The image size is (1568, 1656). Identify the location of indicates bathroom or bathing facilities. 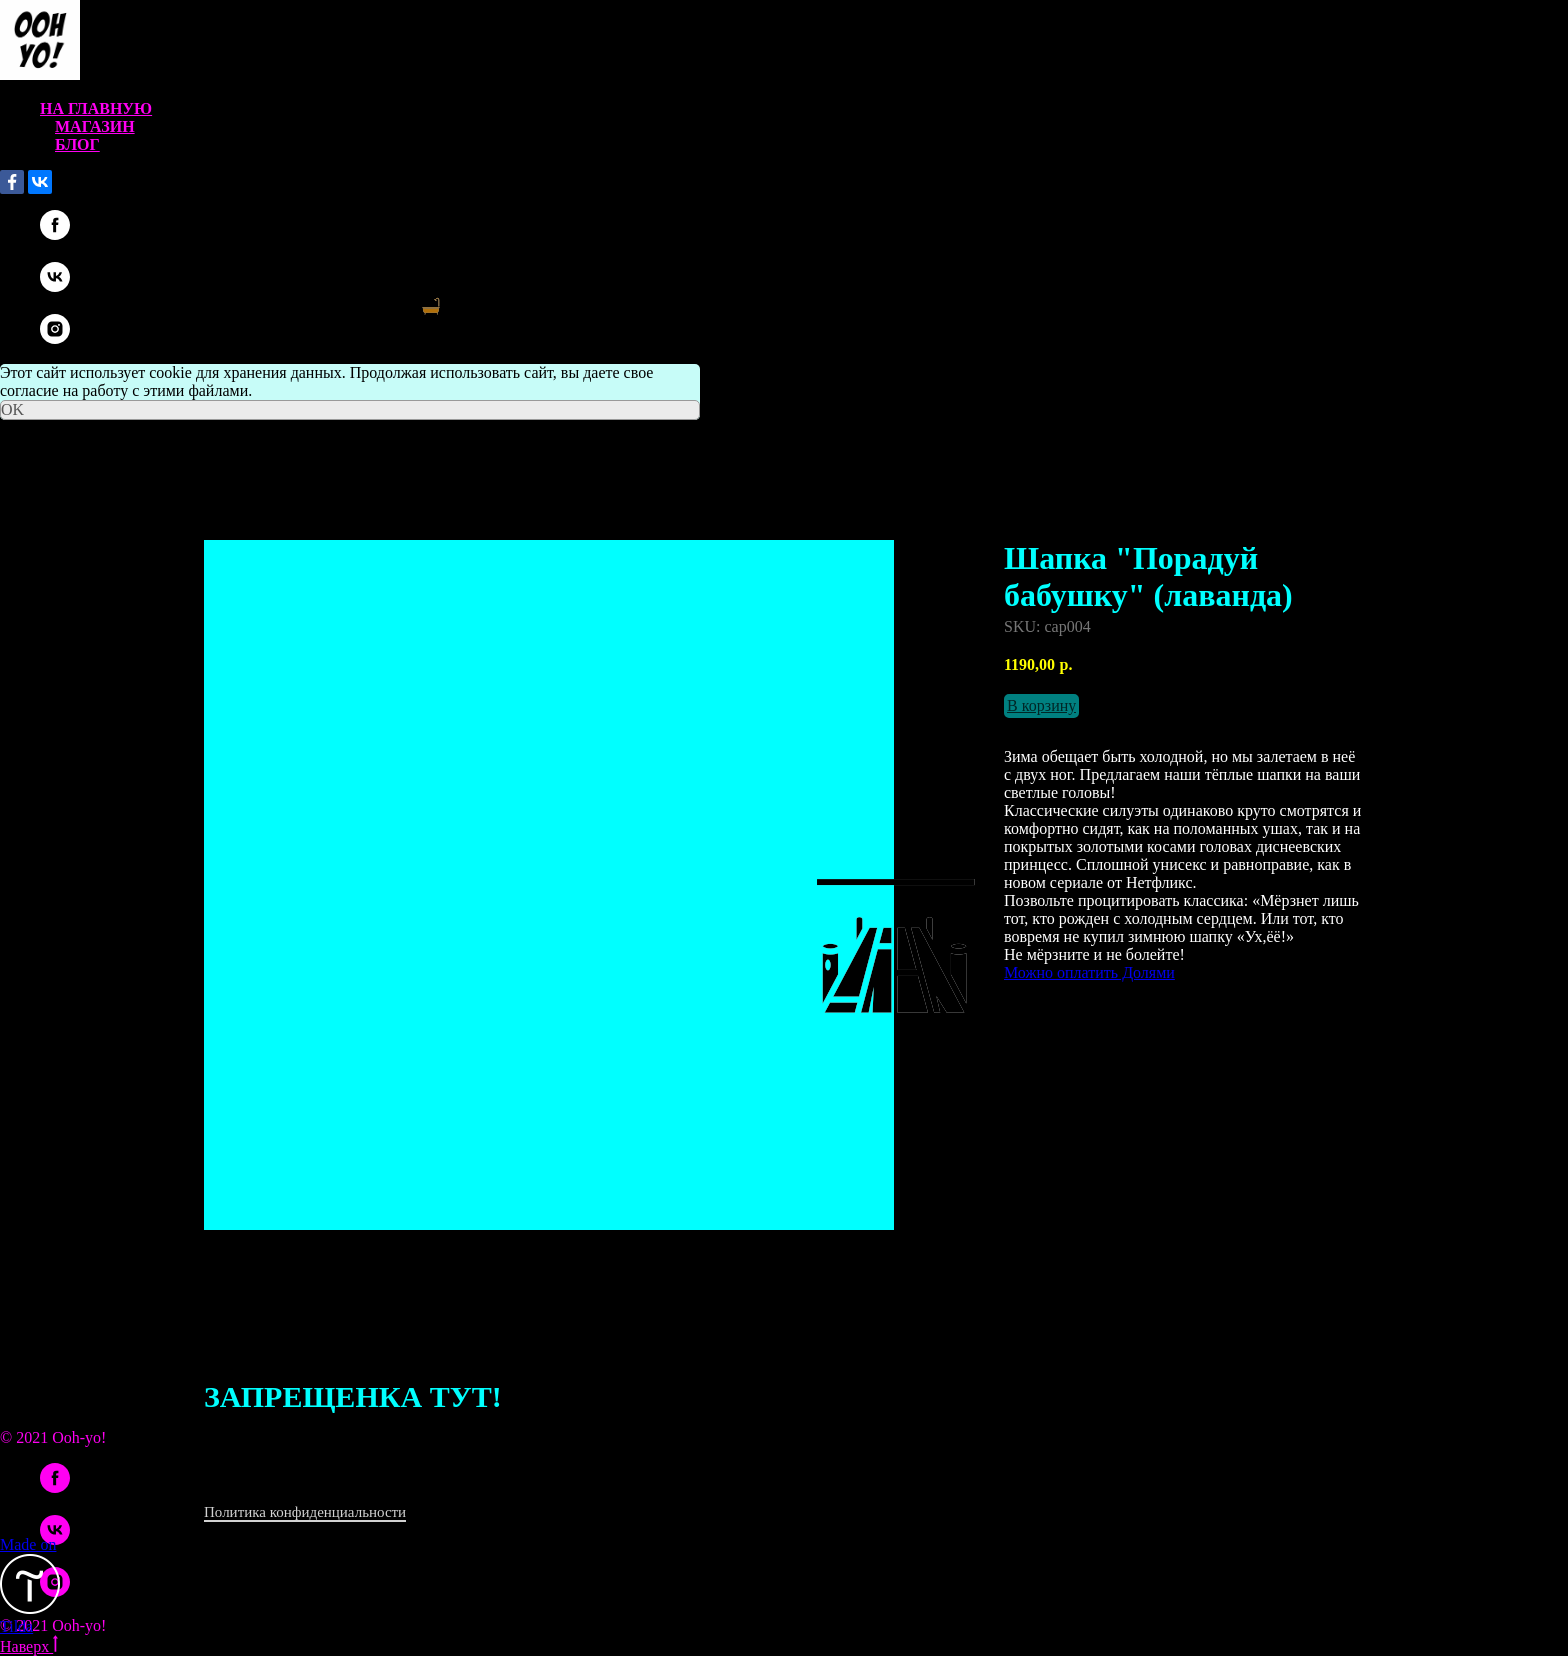
(431, 306).